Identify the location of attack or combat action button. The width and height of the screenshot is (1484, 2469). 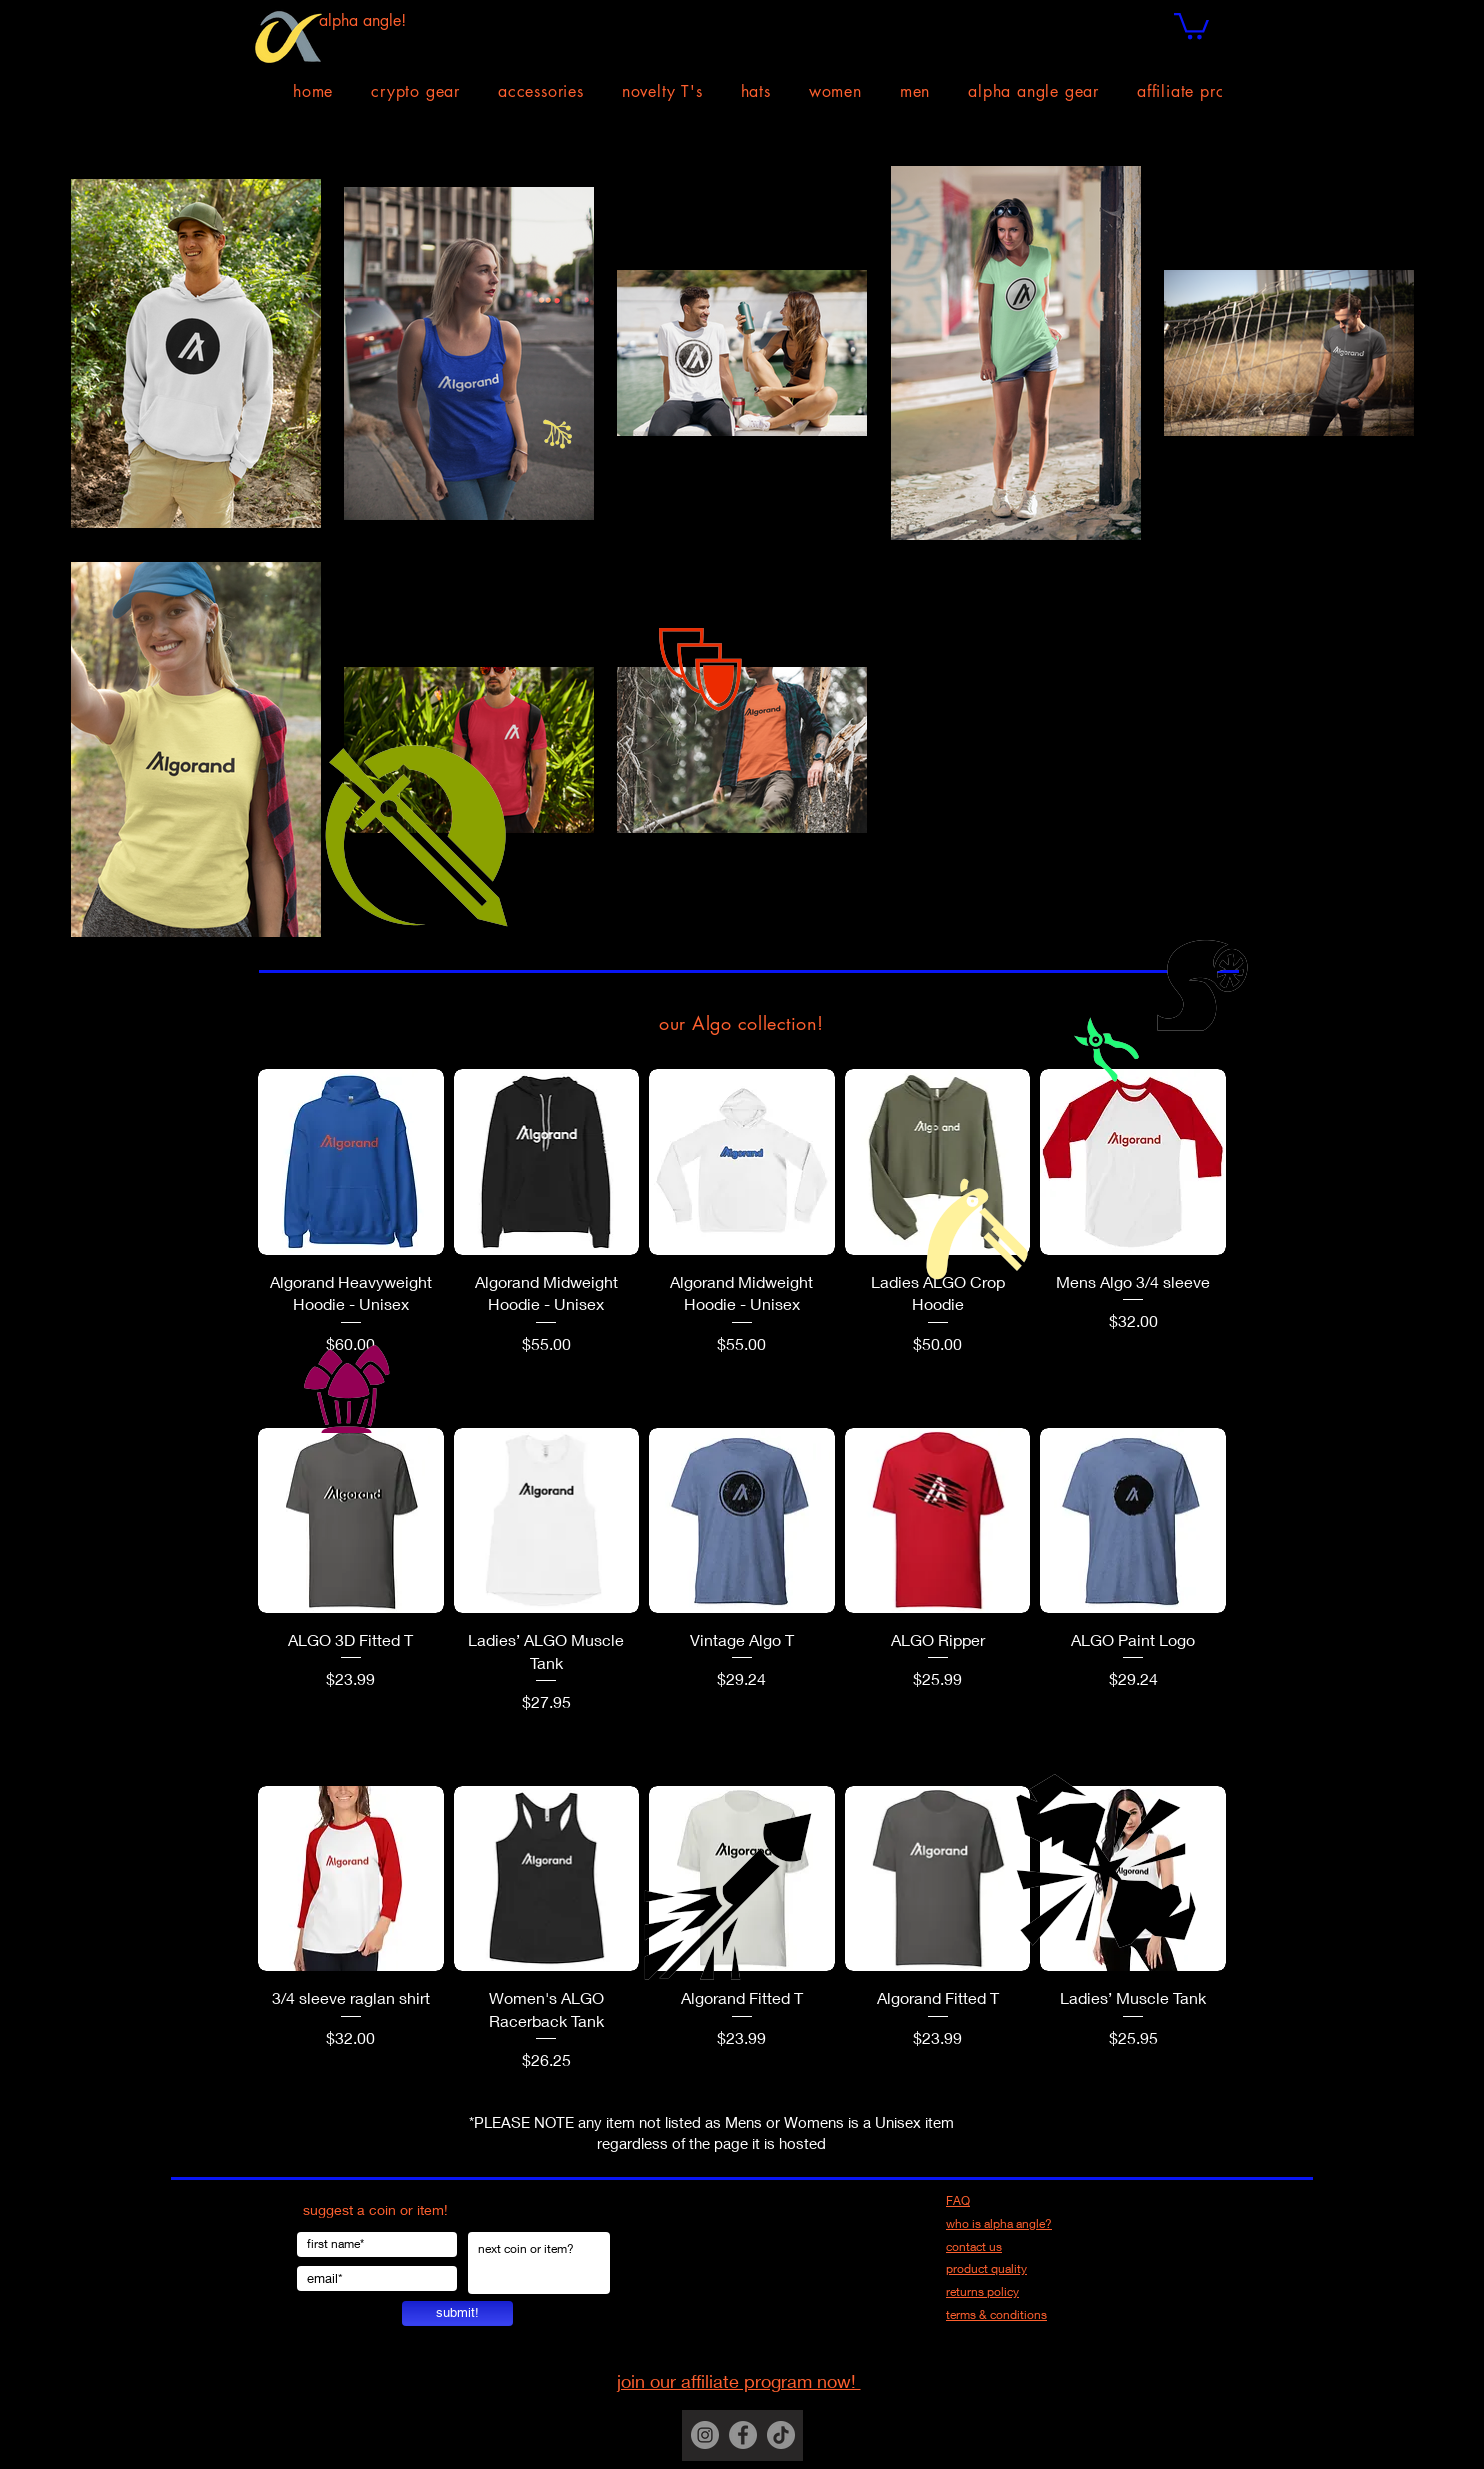
(415, 835).